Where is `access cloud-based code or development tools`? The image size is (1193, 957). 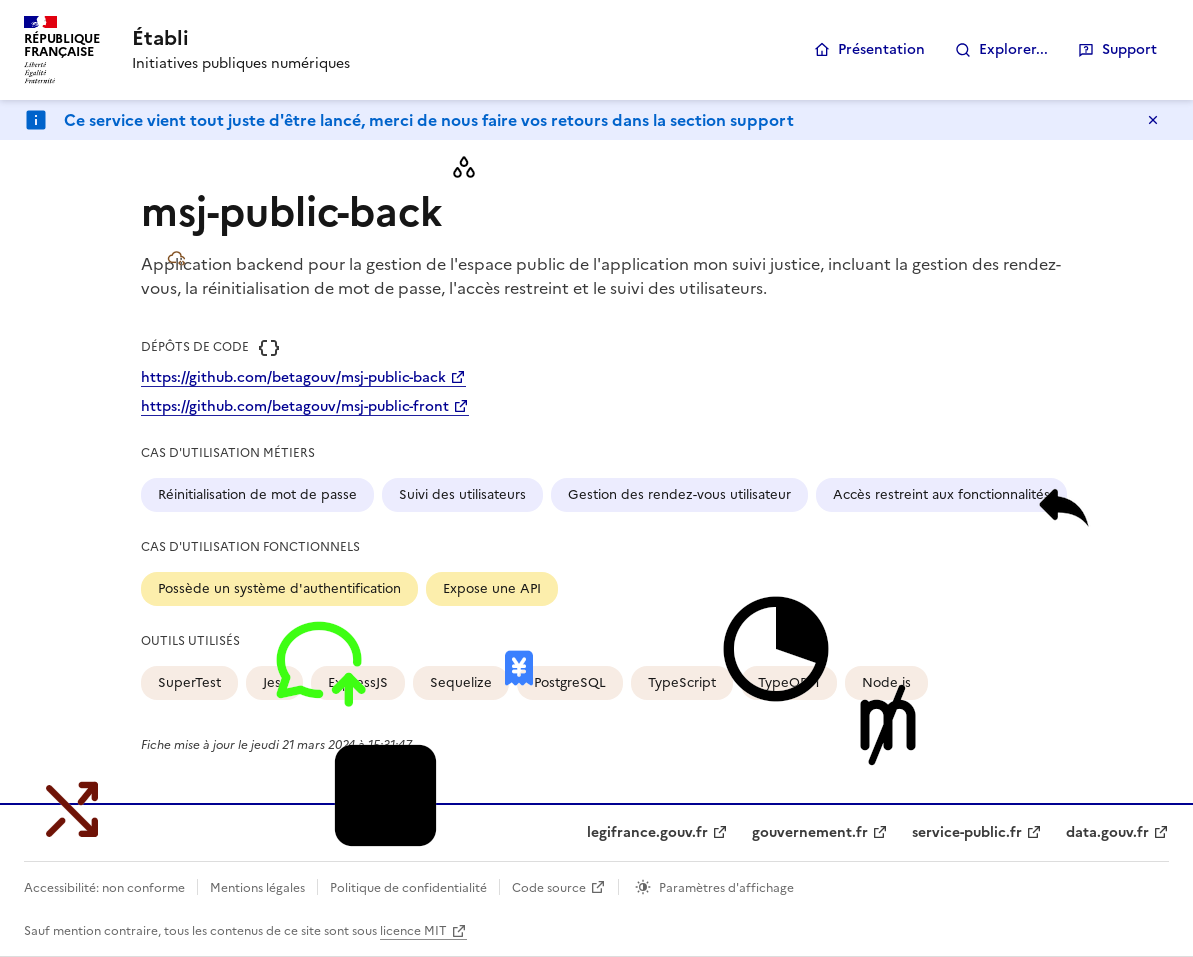 access cloud-based code or development tools is located at coordinates (176, 257).